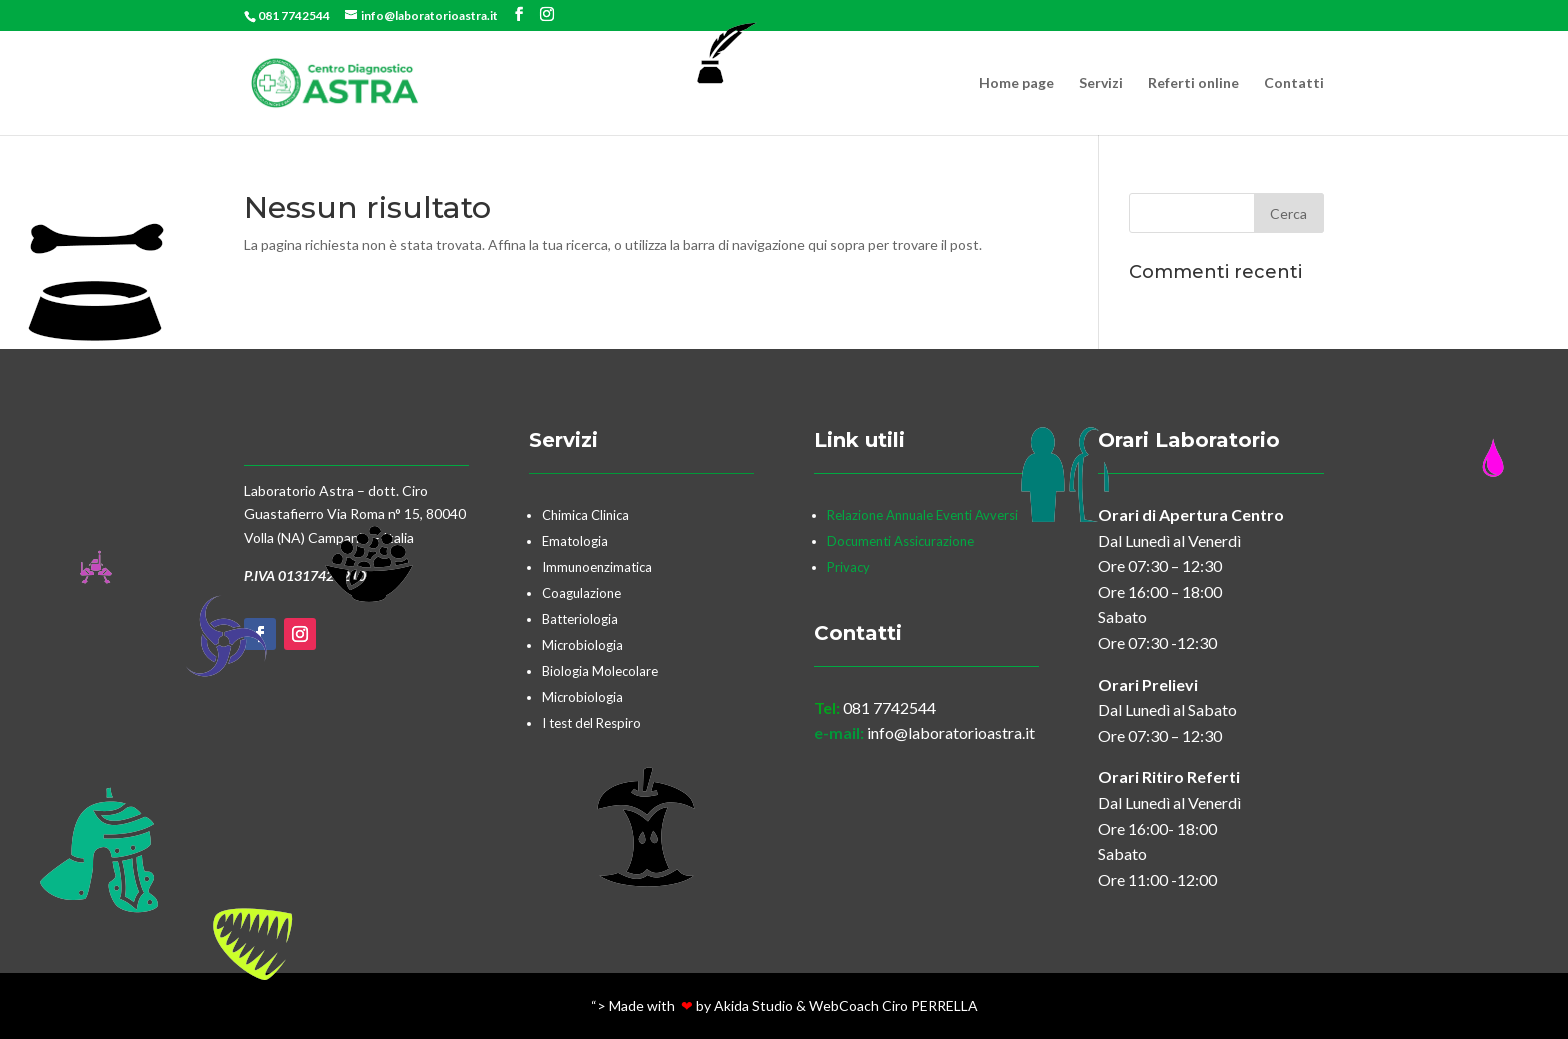  Describe the element at coordinates (1067, 474) in the screenshot. I see `indicates a follower or companion is active` at that location.